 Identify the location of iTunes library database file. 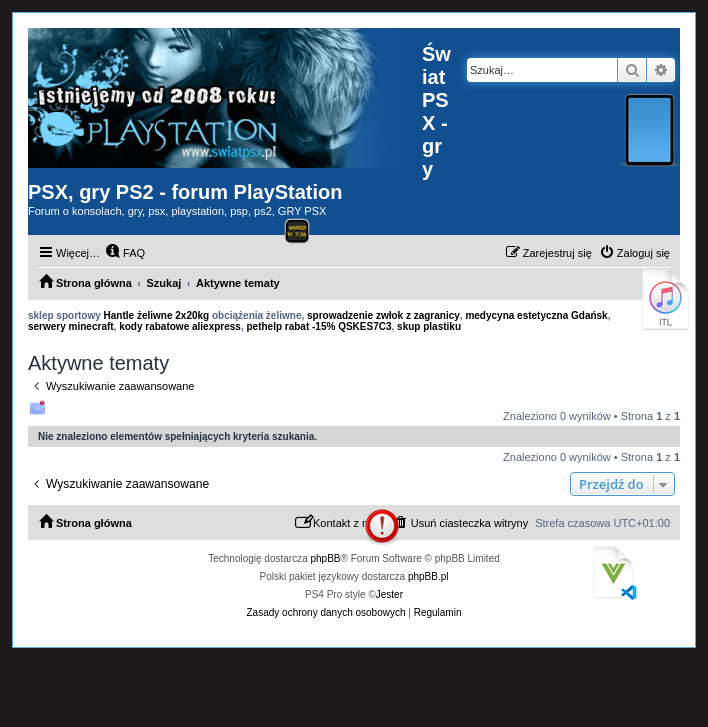
(665, 300).